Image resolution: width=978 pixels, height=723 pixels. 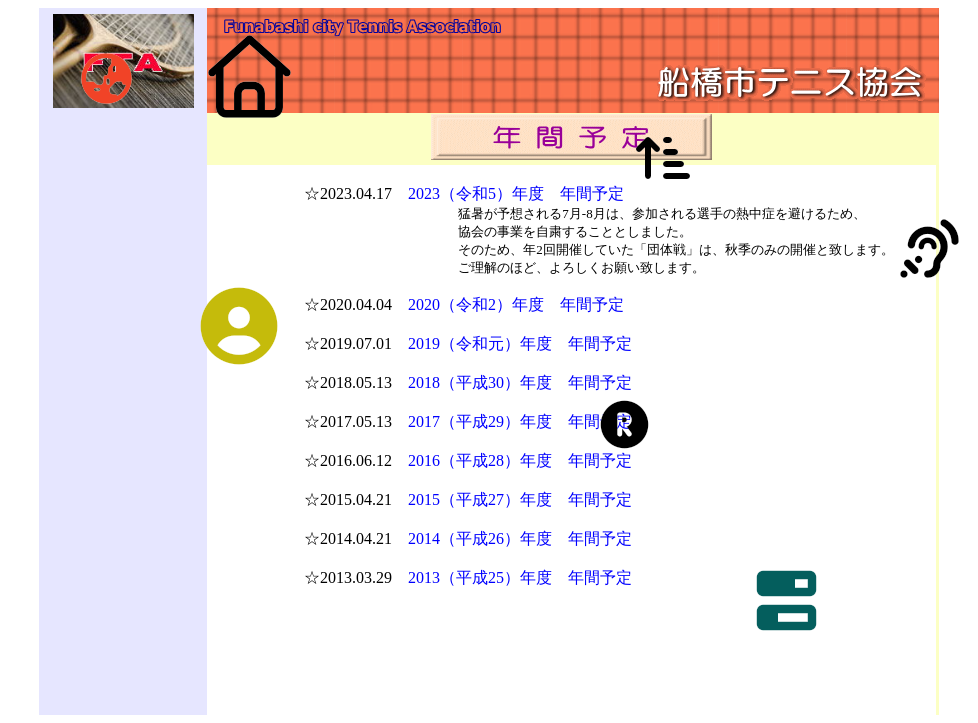 I want to click on view asia-pacific region settings, so click(x=106, y=78).